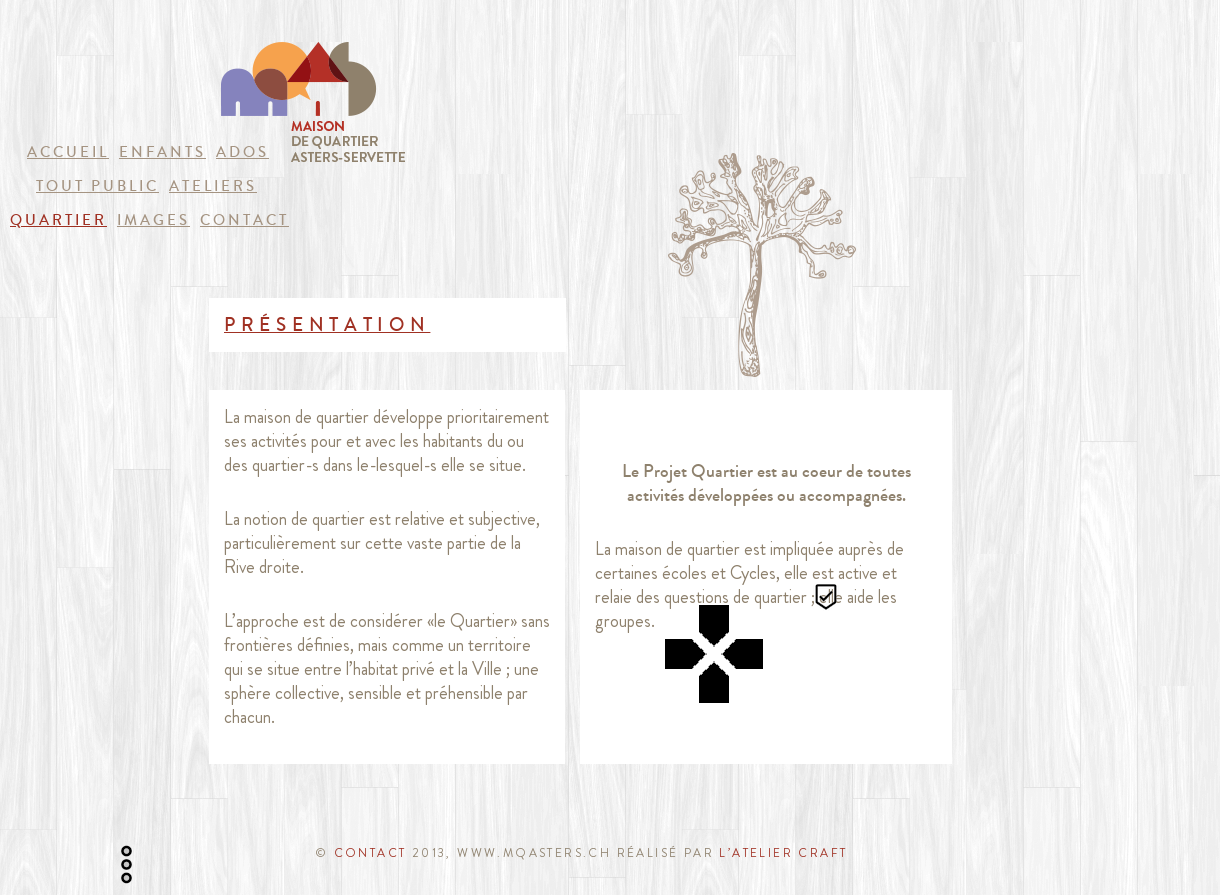 The height and width of the screenshot is (895, 1220). What do you see at coordinates (714, 654) in the screenshot?
I see `access games or gaming section` at bounding box center [714, 654].